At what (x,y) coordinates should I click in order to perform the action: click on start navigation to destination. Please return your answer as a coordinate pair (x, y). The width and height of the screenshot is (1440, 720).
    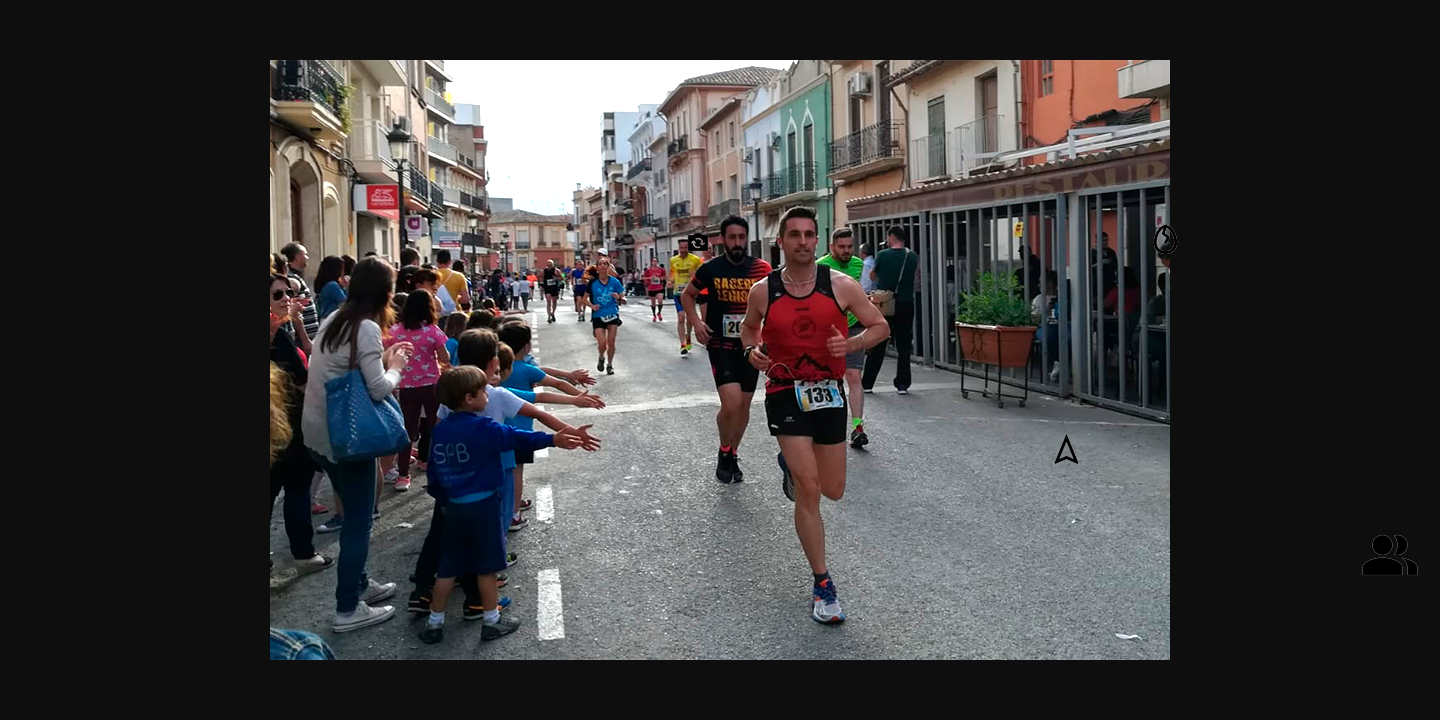
    Looking at the image, I should click on (1066, 449).